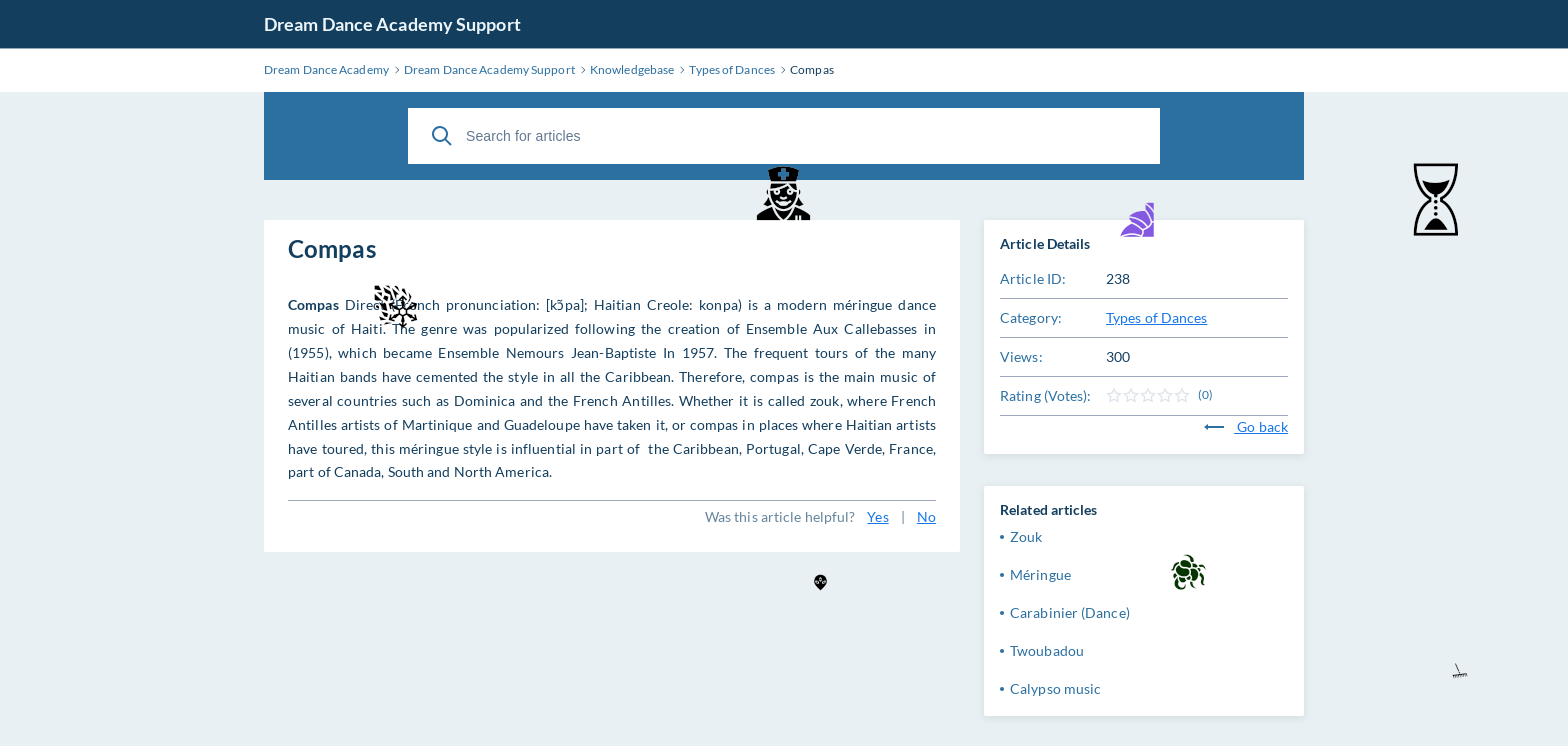 This screenshot has width=1568, height=746. Describe the element at coordinates (396, 307) in the screenshot. I see `cast ice or frost spell` at that location.